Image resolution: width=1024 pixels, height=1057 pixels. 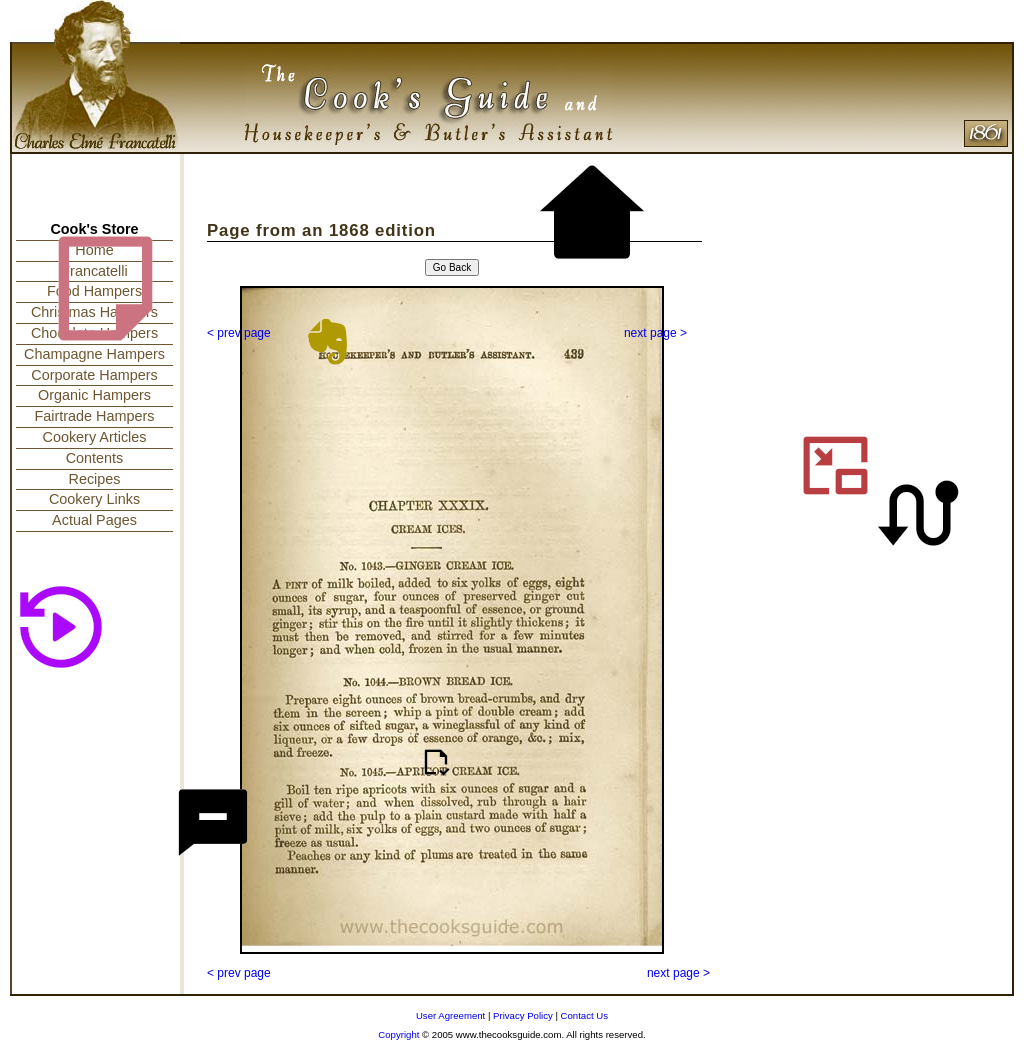 What do you see at coordinates (436, 762) in the screenshot?
I see `file successfully uploaded or verified` at bounding box center [436, 762].